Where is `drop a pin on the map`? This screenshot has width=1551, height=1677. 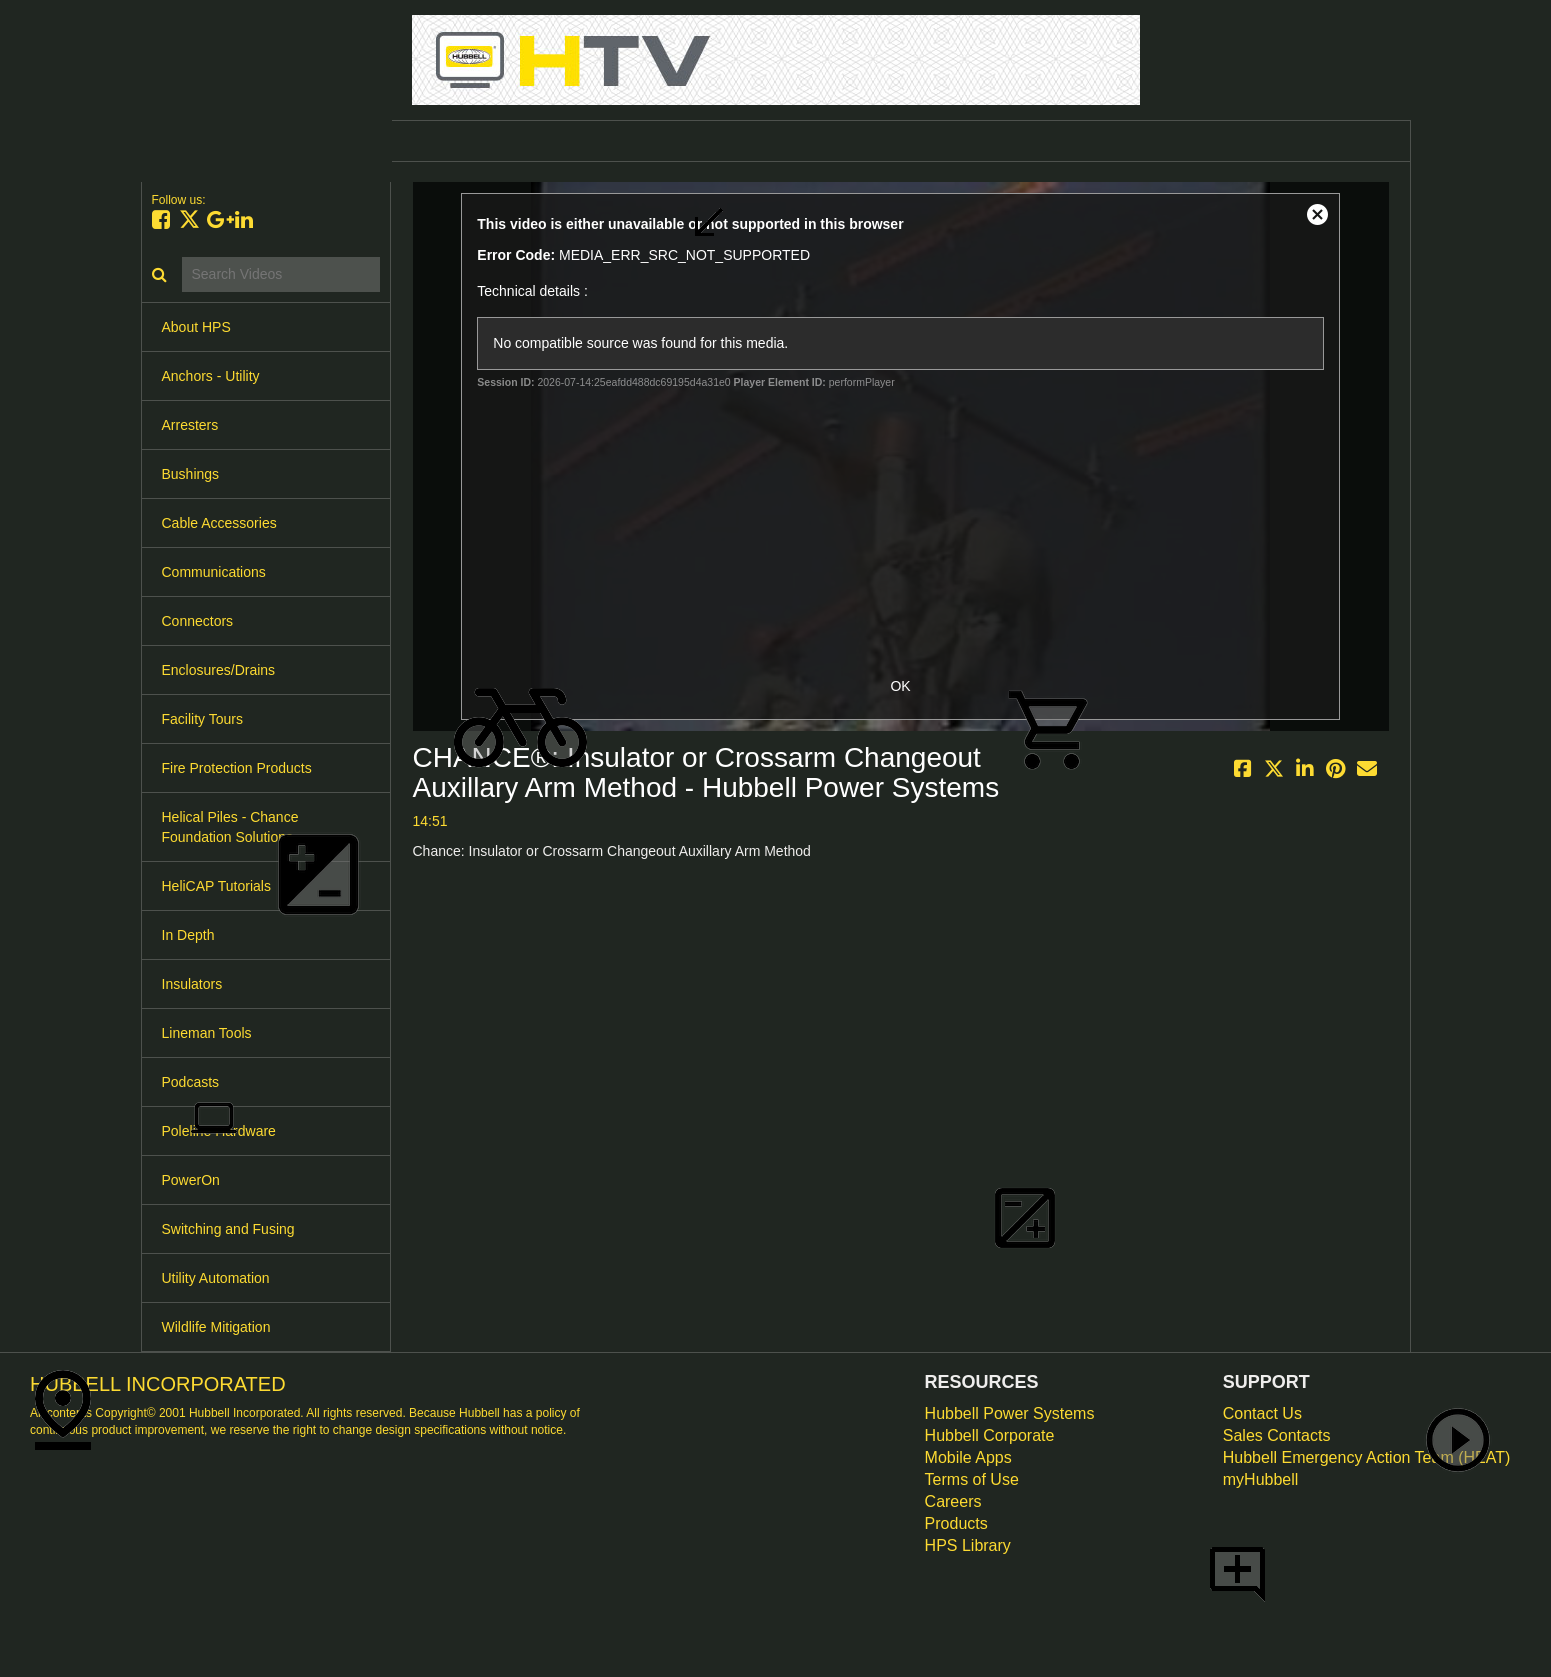
drop a pin on the map is located at coordinates (63, 1410).